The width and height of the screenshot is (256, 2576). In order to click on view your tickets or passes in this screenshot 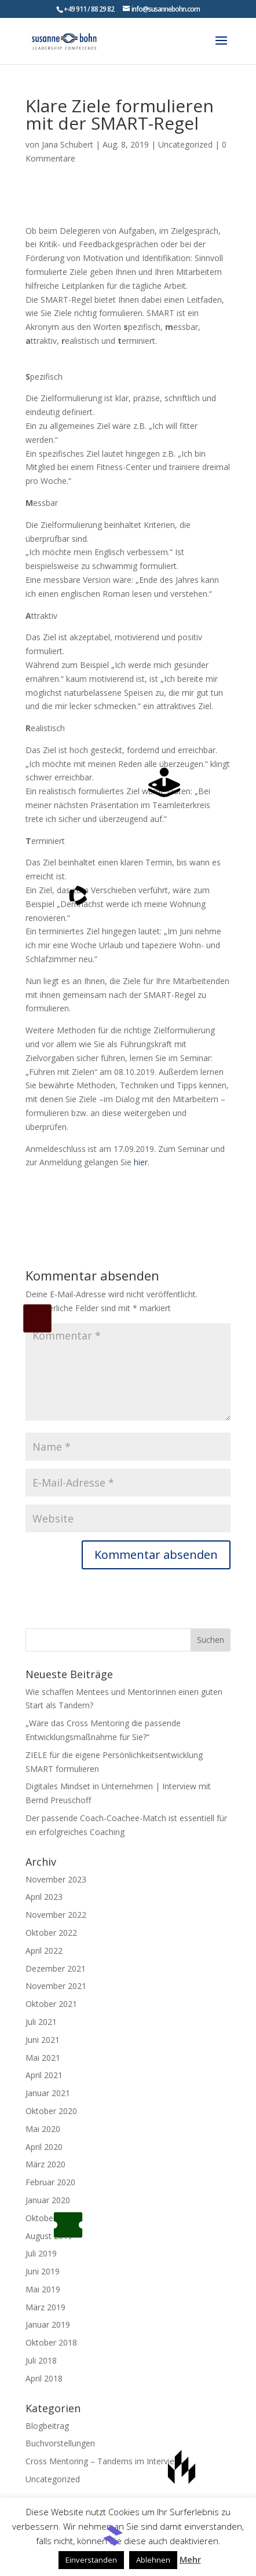, I will do `click(68, 2225)`.